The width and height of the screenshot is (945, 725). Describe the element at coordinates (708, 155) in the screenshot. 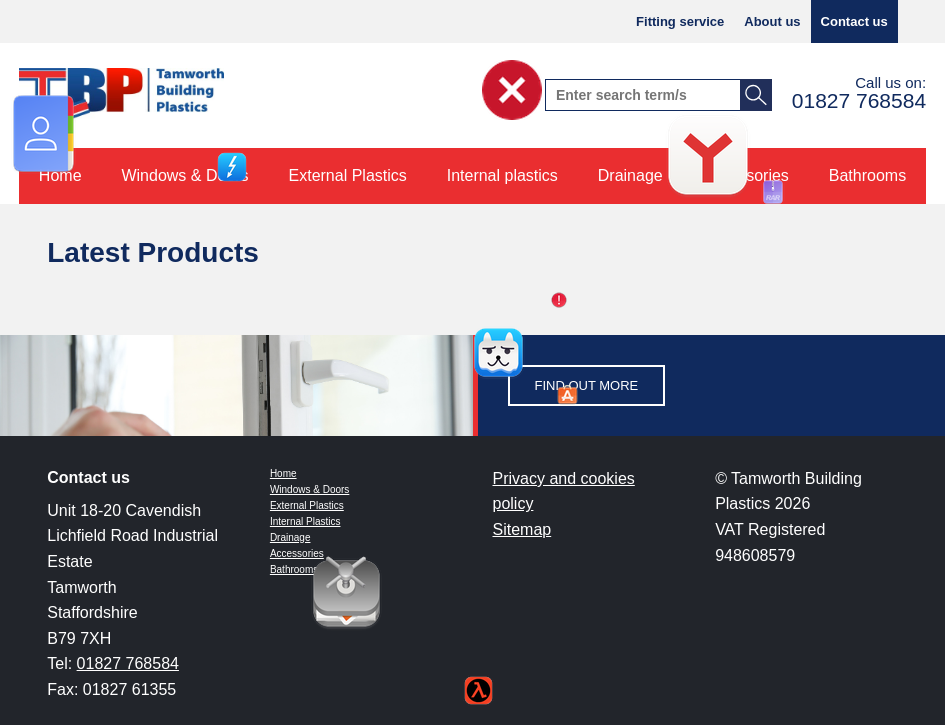

I see `open yandex browser` at that location.